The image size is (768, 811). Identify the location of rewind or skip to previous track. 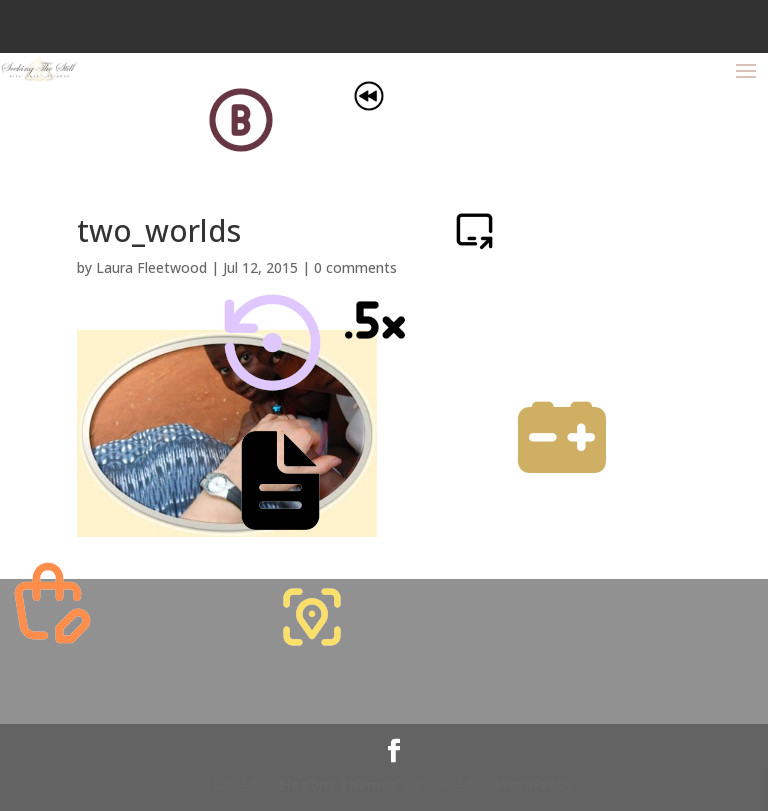
(369, 96).